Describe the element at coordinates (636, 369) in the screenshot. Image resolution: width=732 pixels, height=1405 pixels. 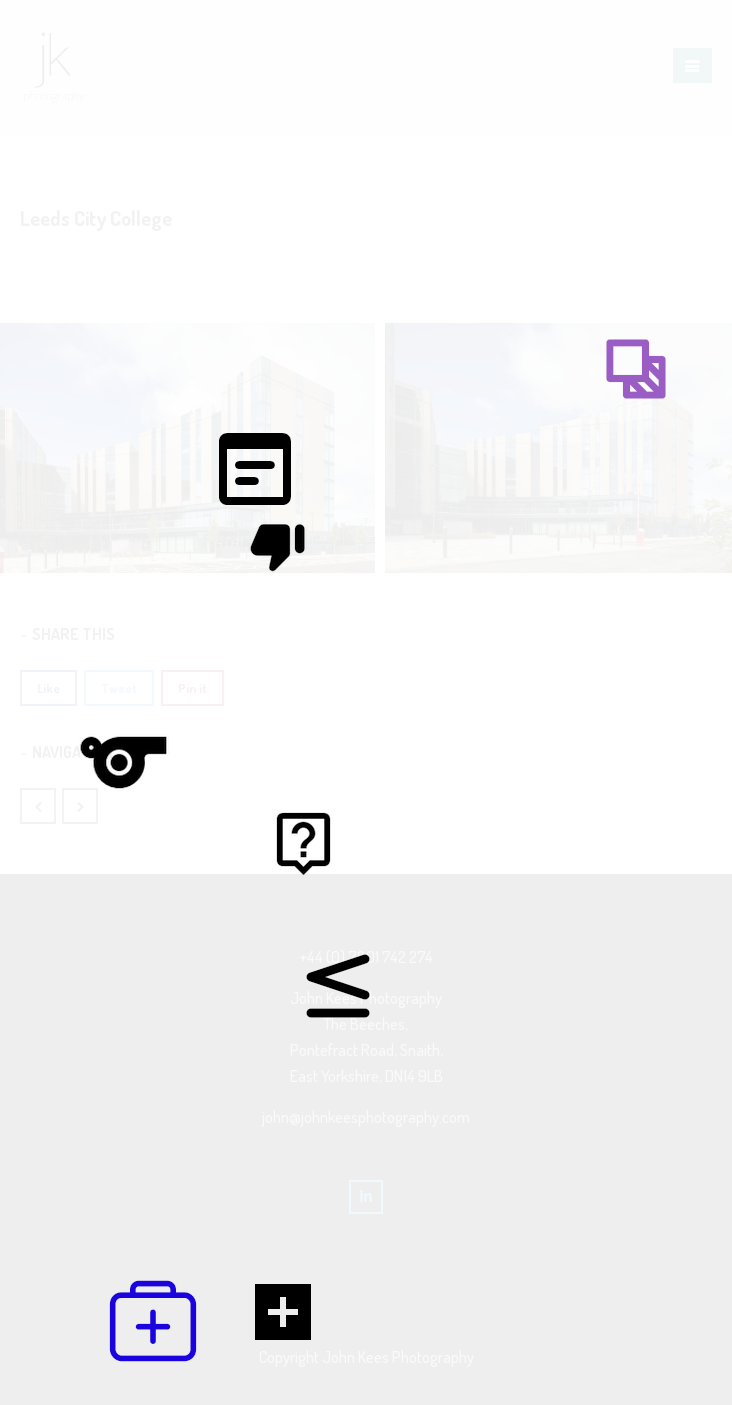
I see `remove selected layer or element` at that location.